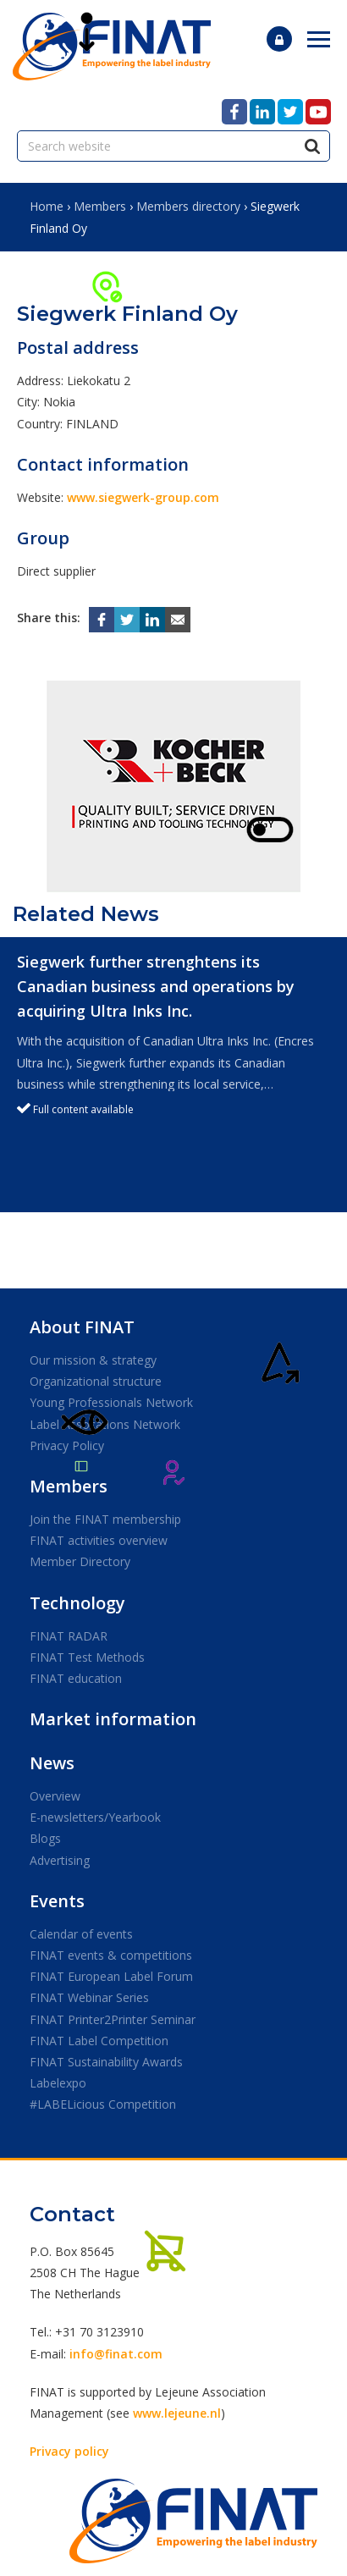 This screenshot has height=2576, width=347. Describe the element at coordinates (270, 830) in the screenshot. I see `toggle switch in off position` at that location.